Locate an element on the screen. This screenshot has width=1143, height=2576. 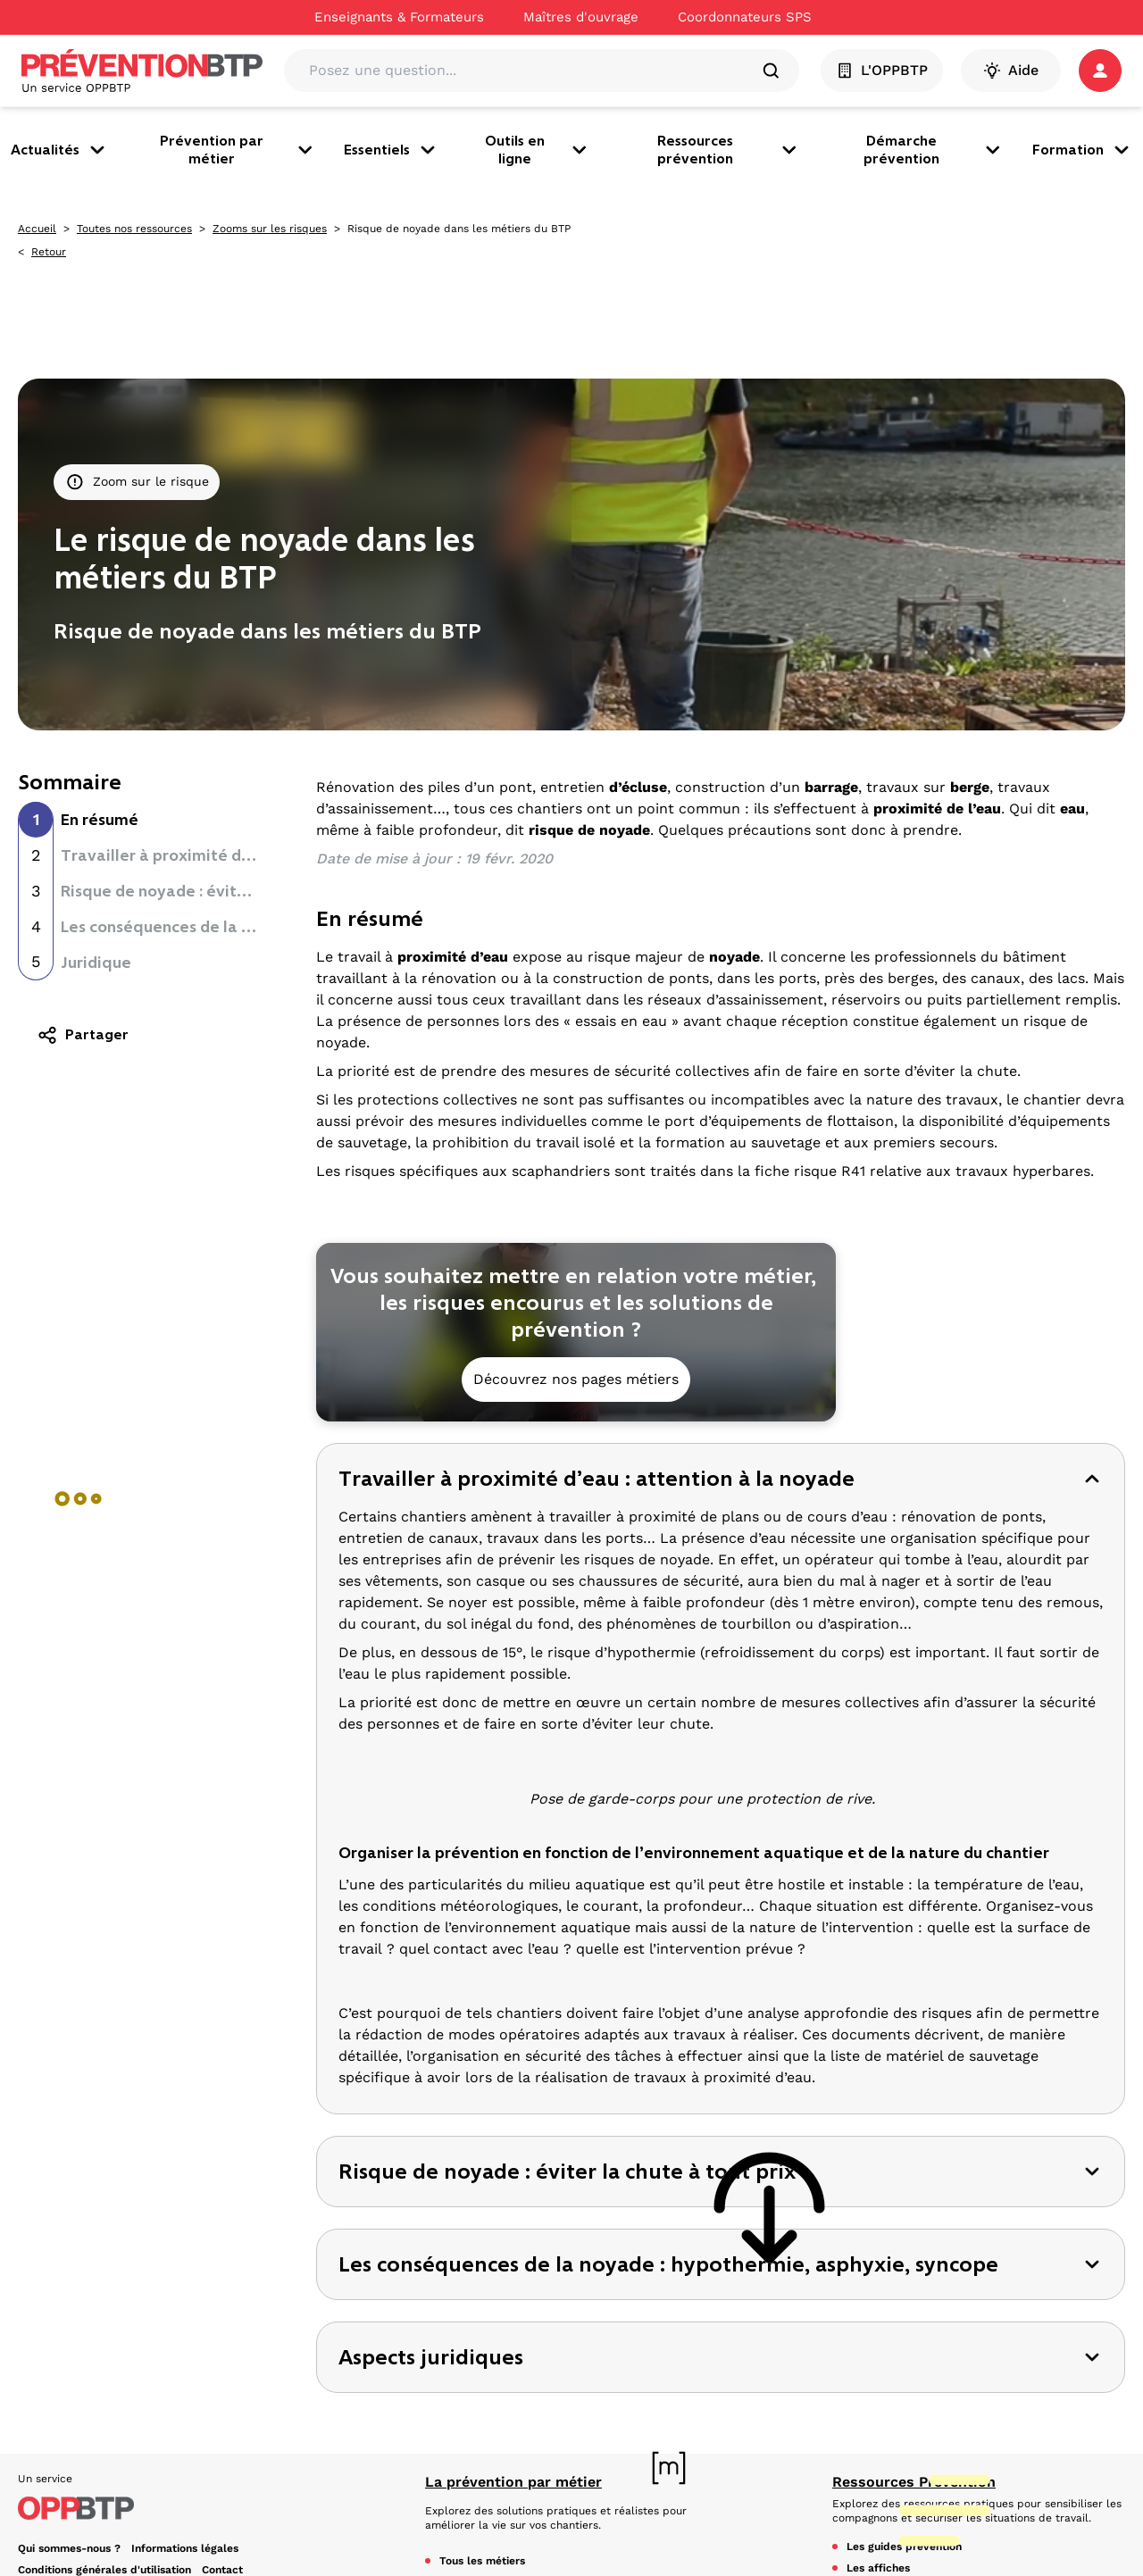
connect to matrix decentralized chat network is located at coordinates (669, 2468).